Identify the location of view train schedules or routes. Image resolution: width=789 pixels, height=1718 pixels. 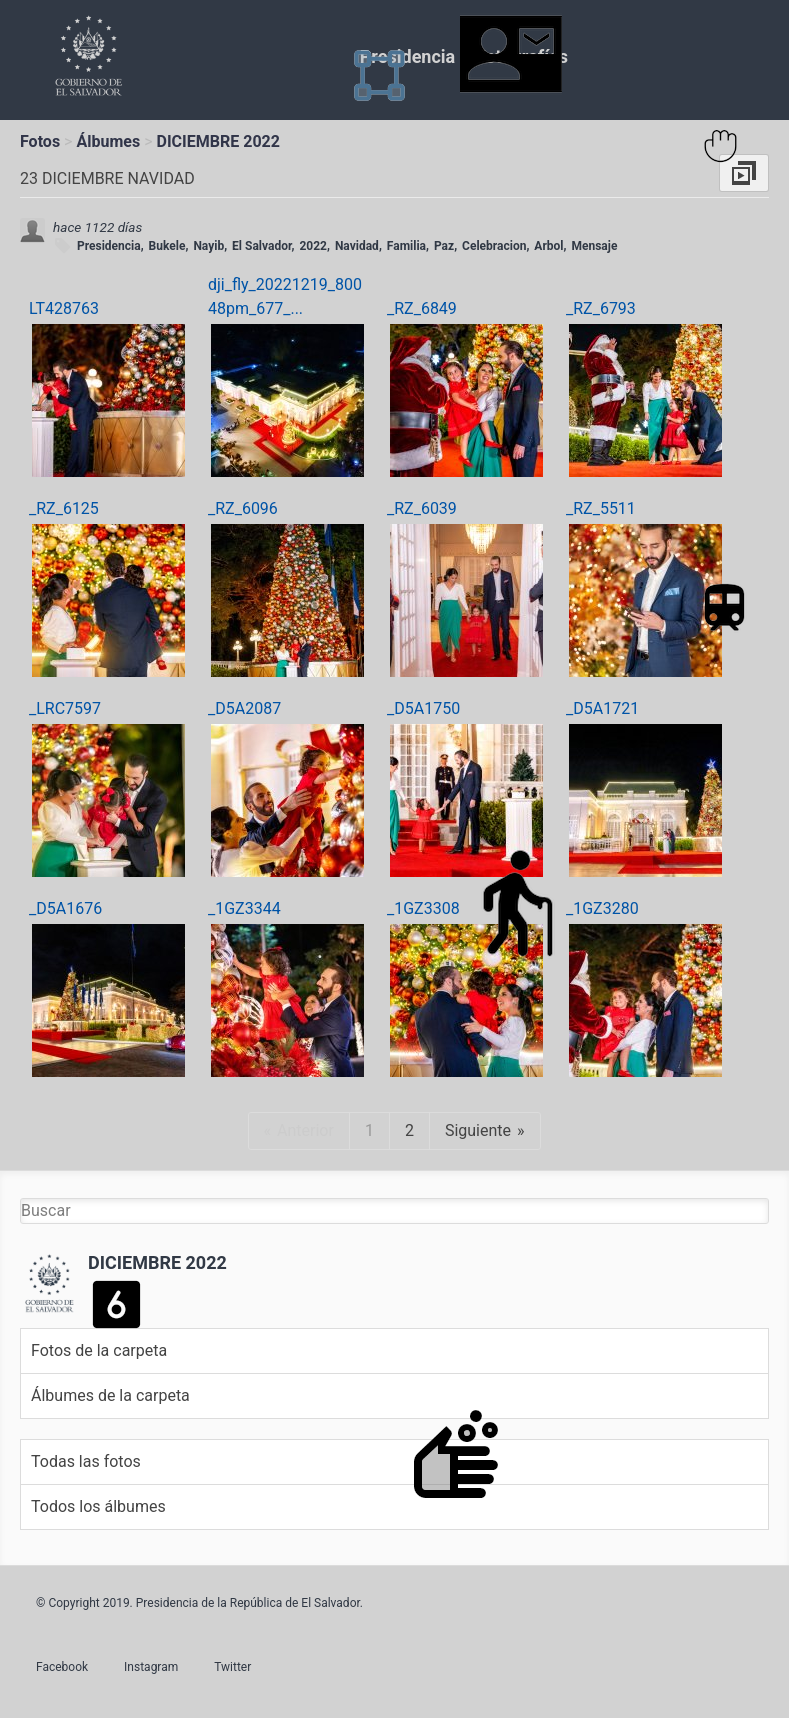
(724, 608).